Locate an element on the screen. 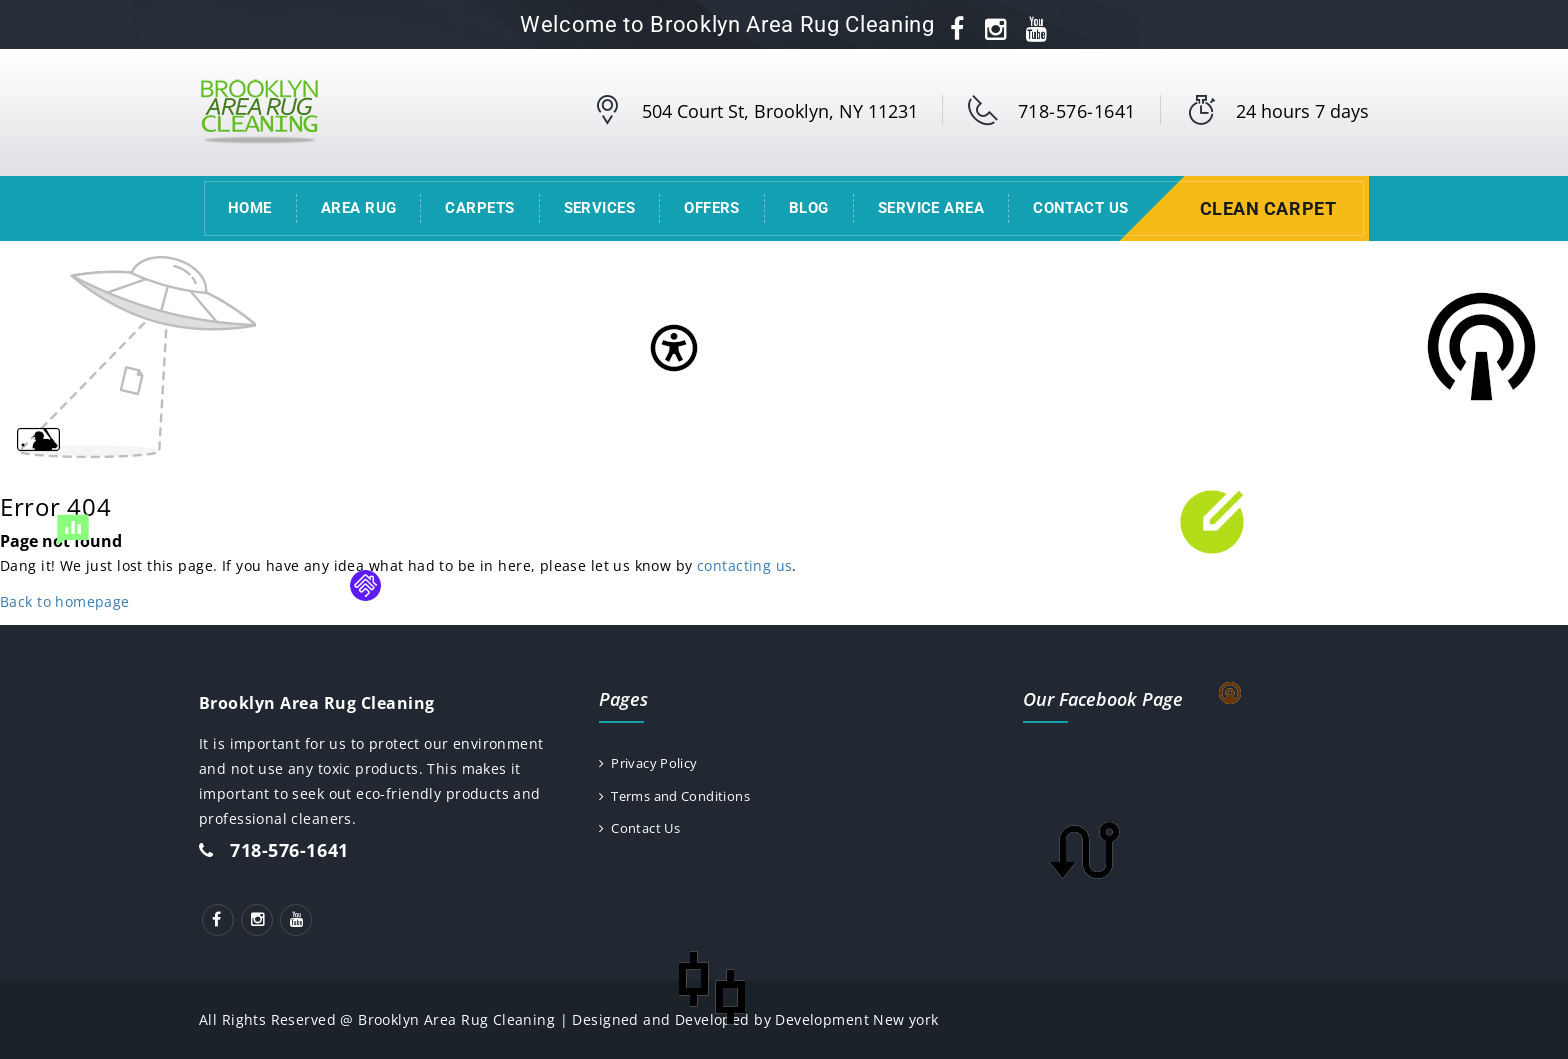 The width and height of the screenshot is (1568, 1059). view stock market data is located at coordinates (712, 988).